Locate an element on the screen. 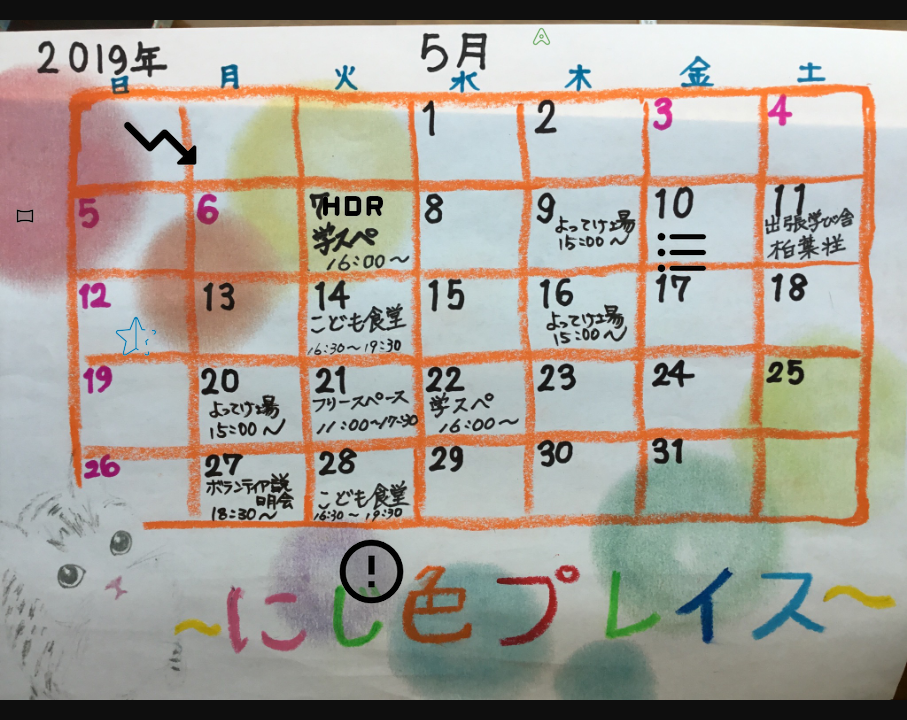 The image size is (907, 720). enable HDR mode for photos is located at coordinates (353, 206).